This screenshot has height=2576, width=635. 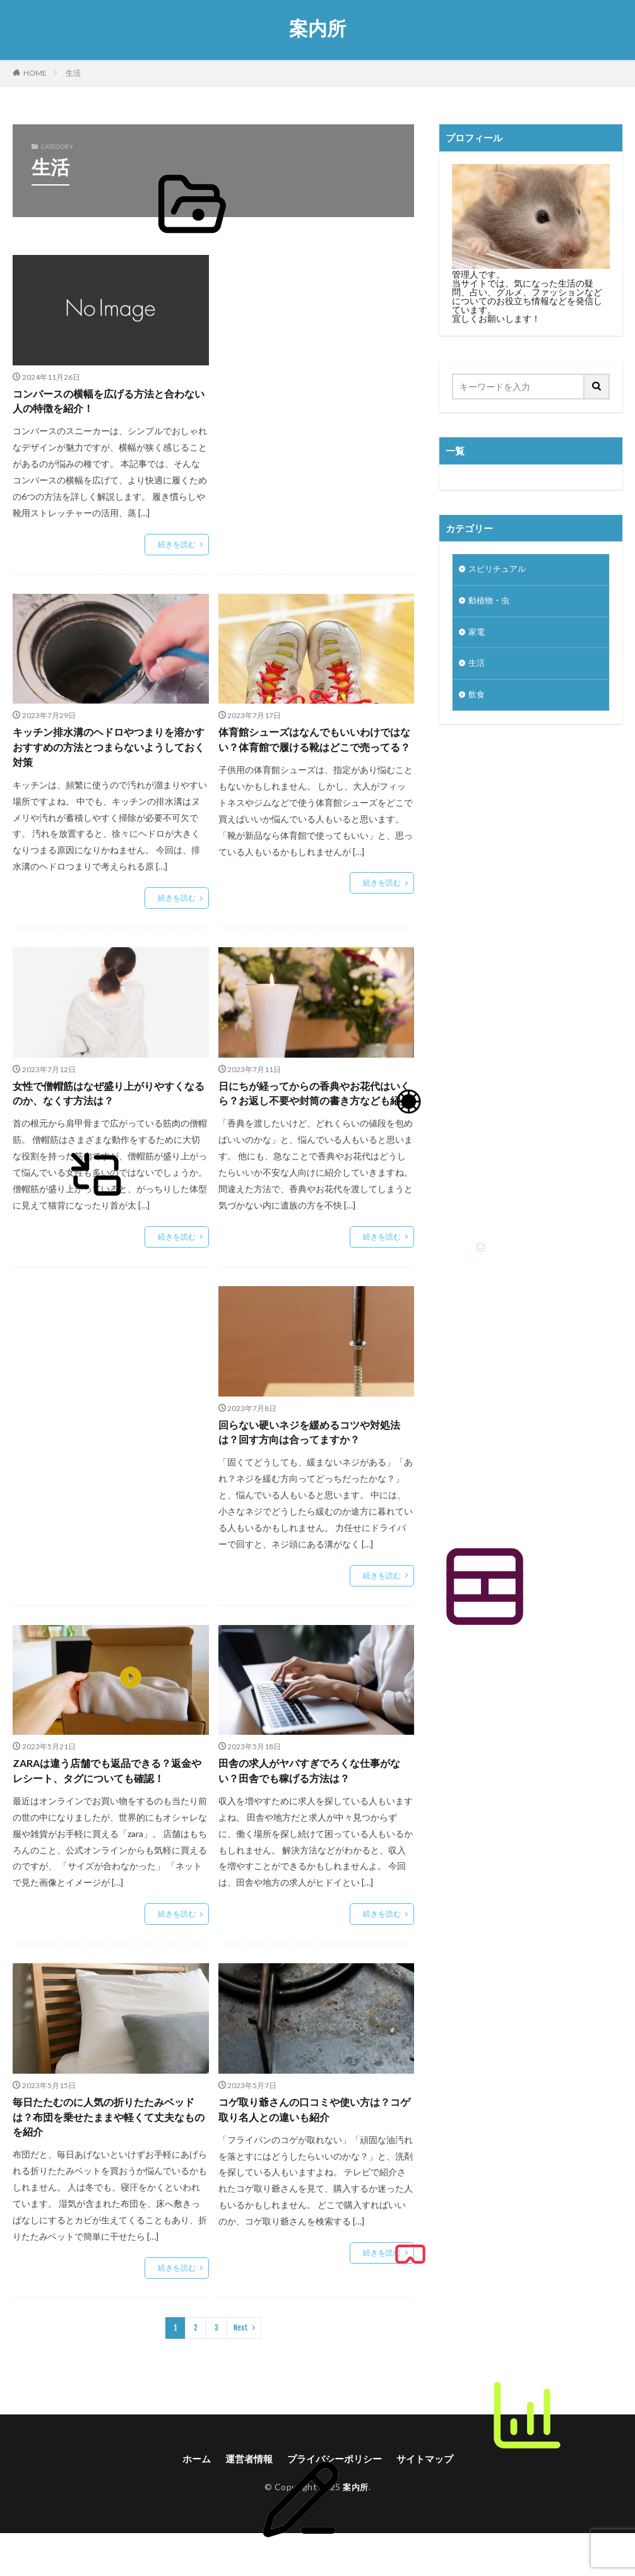 What do you see at coordinates (485, 1586) in the screenshot?
I see `split table cells` at bounding box center [485, 1586].